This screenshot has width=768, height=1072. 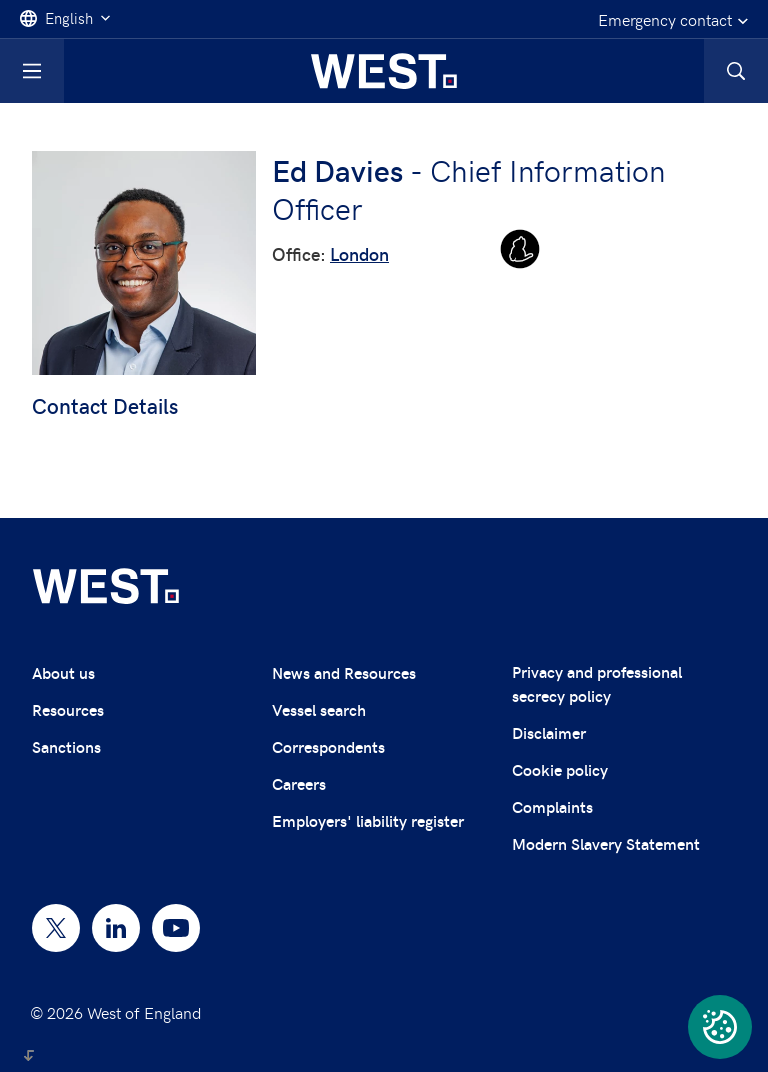 I want to click on navigate back and down in a menu hierarchy, so click(x=29, y=1055).